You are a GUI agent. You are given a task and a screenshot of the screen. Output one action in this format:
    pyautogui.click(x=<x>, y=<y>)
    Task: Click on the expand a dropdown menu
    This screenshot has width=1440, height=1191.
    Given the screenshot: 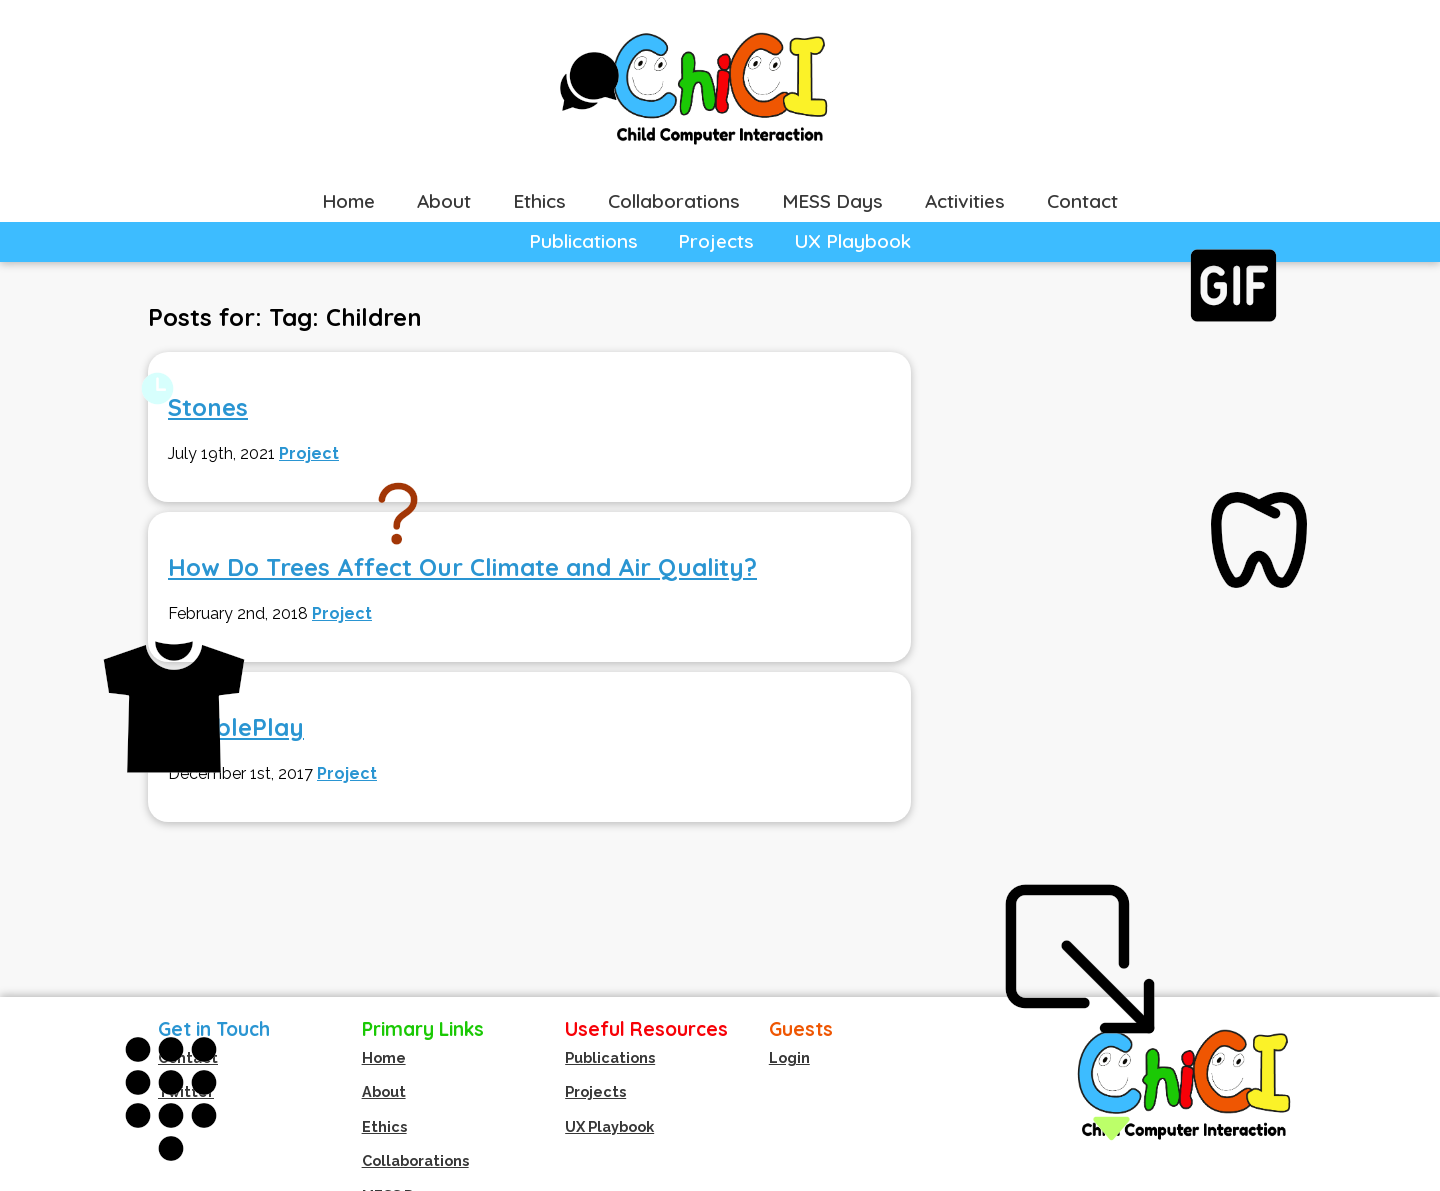 What is the action you would take?
    pyautogui.click(x=1111, y=1128)
    